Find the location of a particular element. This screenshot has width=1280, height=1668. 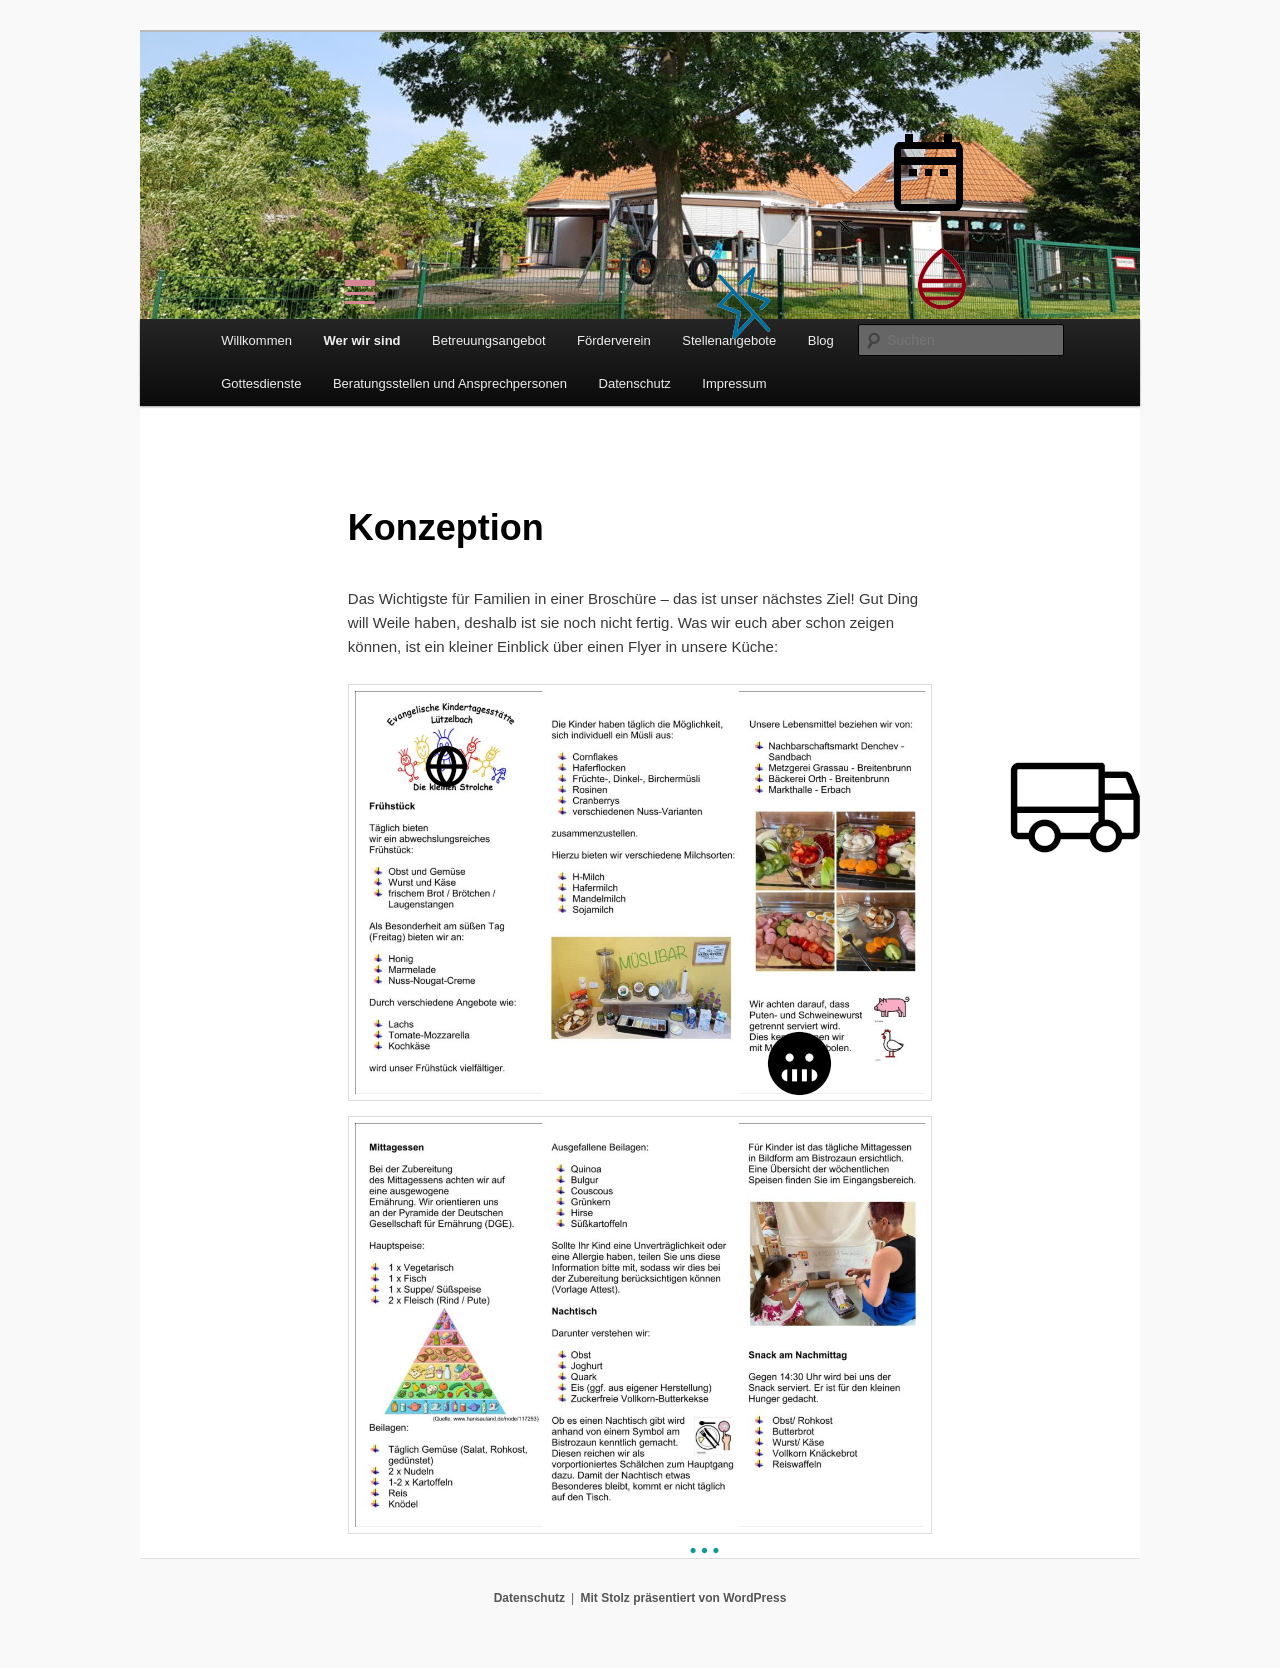

select a date range is located at coordinates (928, 172).